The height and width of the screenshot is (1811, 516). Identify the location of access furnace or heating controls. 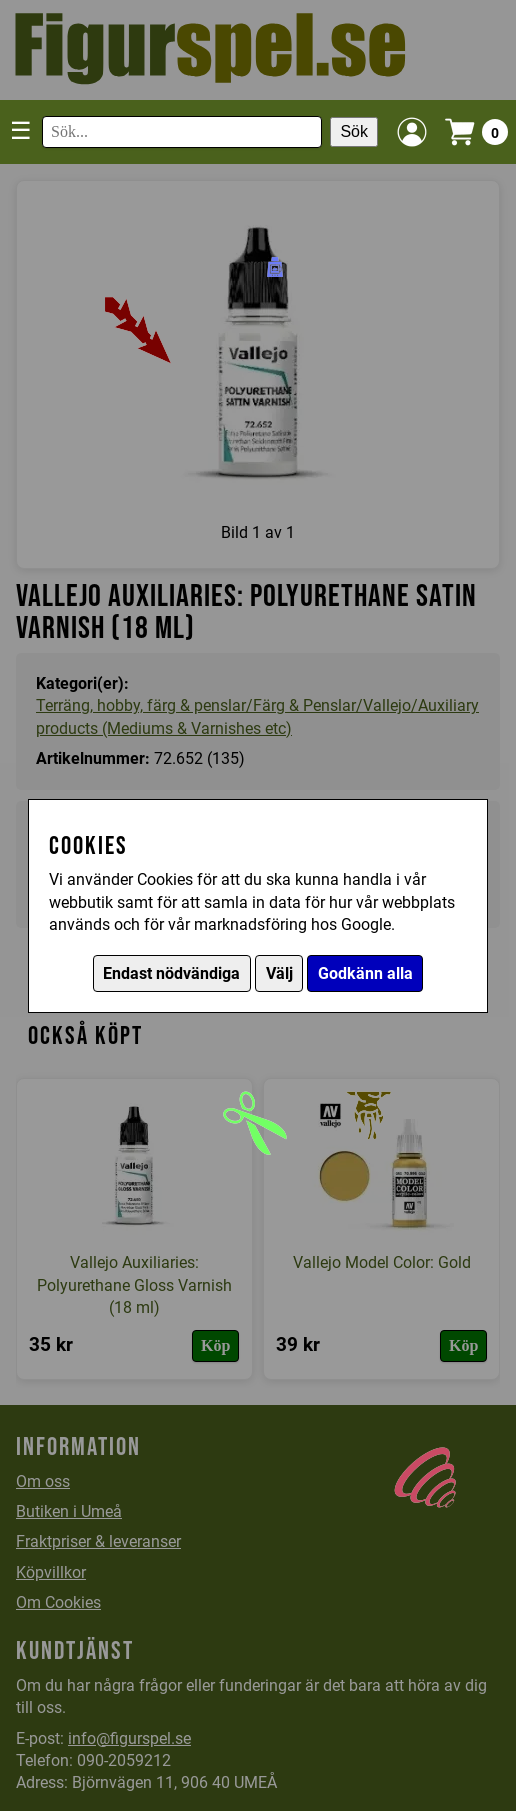
(275, 267).